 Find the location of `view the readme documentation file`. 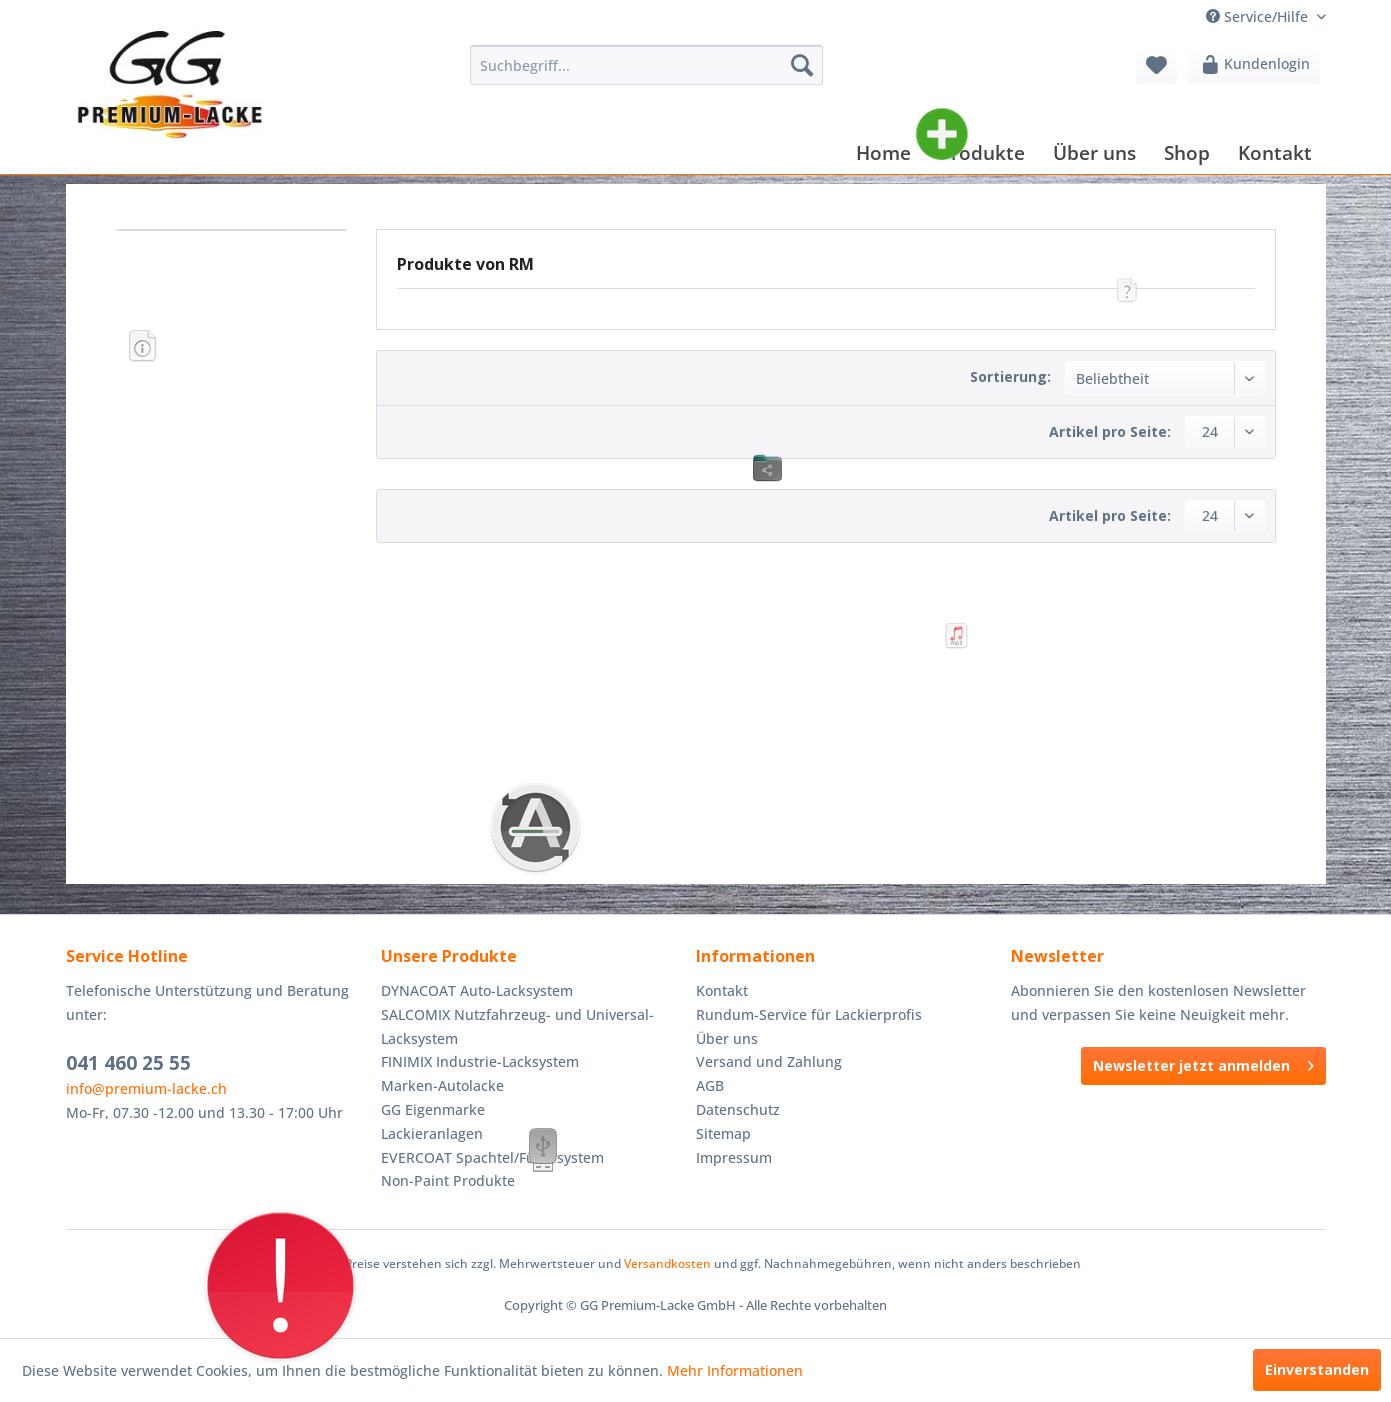

view the readme documentation file is located at coordinates (142, 345).